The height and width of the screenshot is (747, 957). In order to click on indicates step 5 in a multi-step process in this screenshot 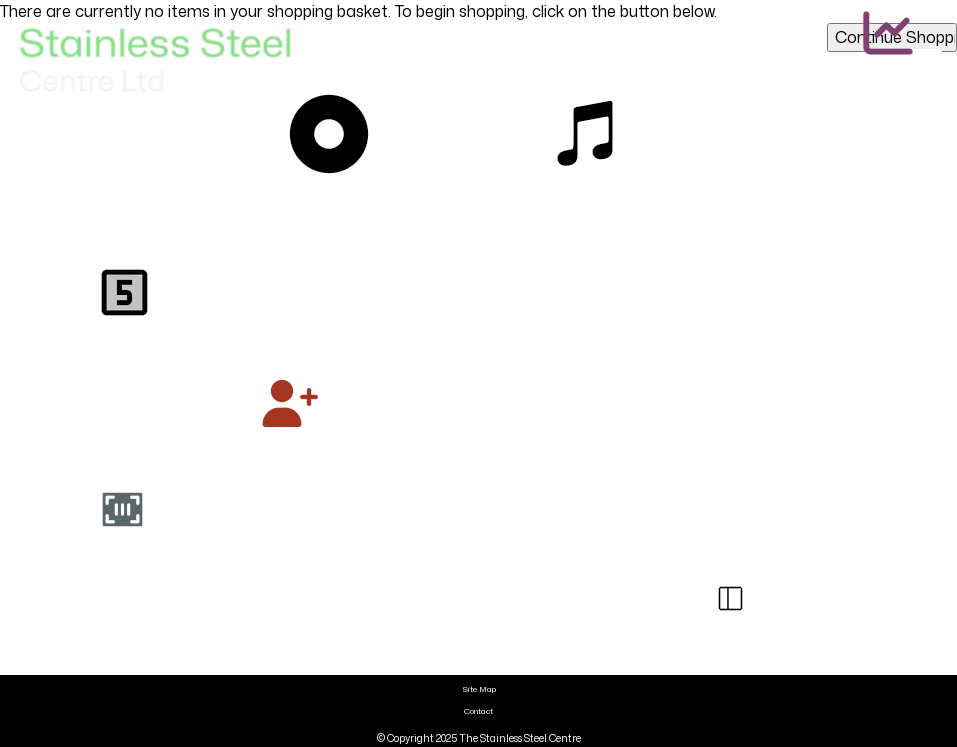, I will do `click(124, 292)`.